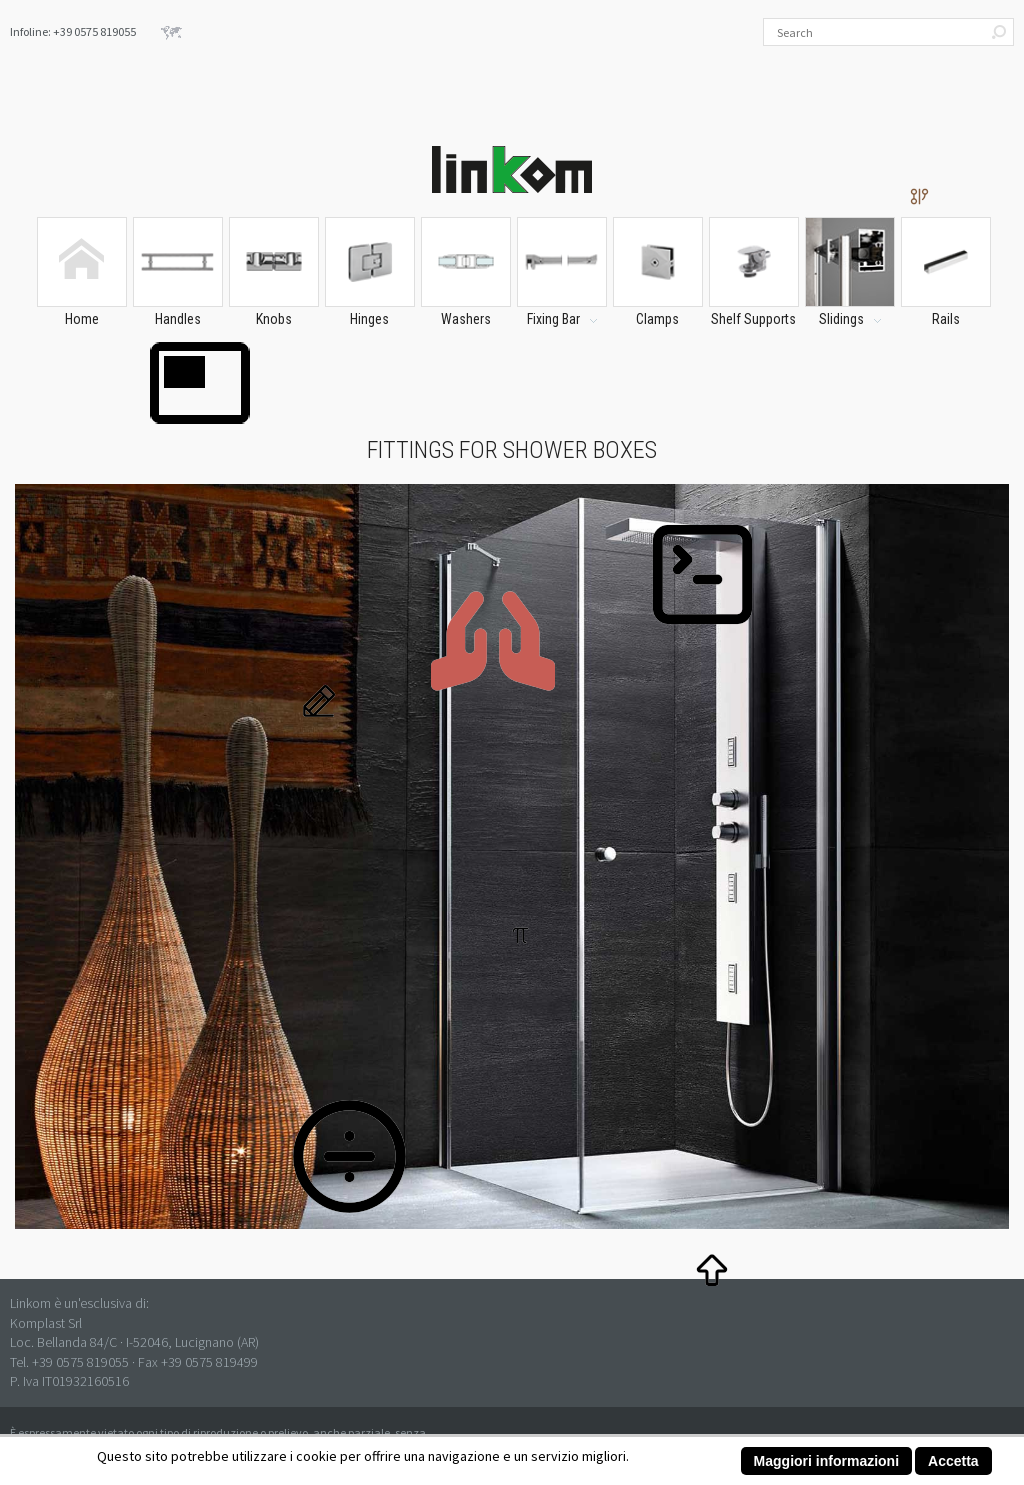 This screenshot has height=1485, width=1024. Describe the element at coordinates (919, 196) in the screenshot. I see `view repository commit history` at that location.